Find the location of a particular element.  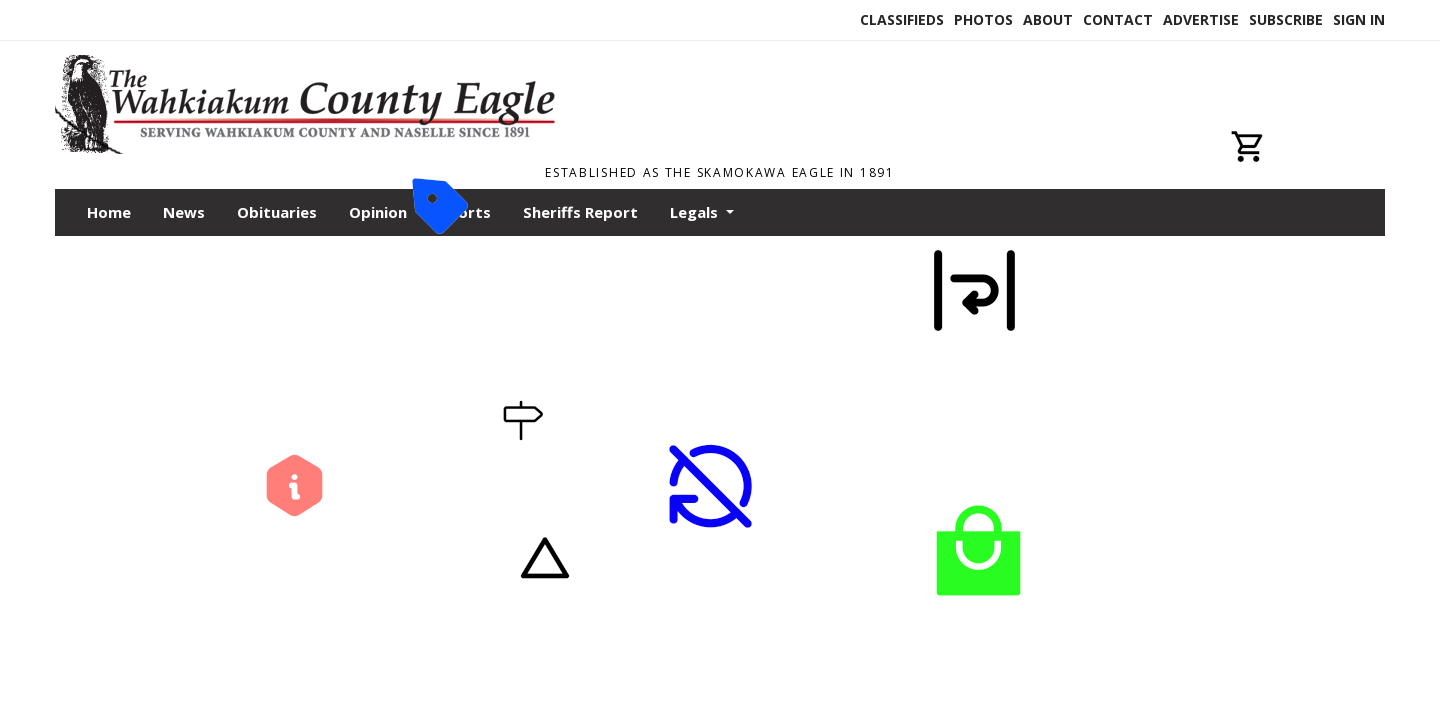

vercel platform logo is located at coordinates (545, 559).